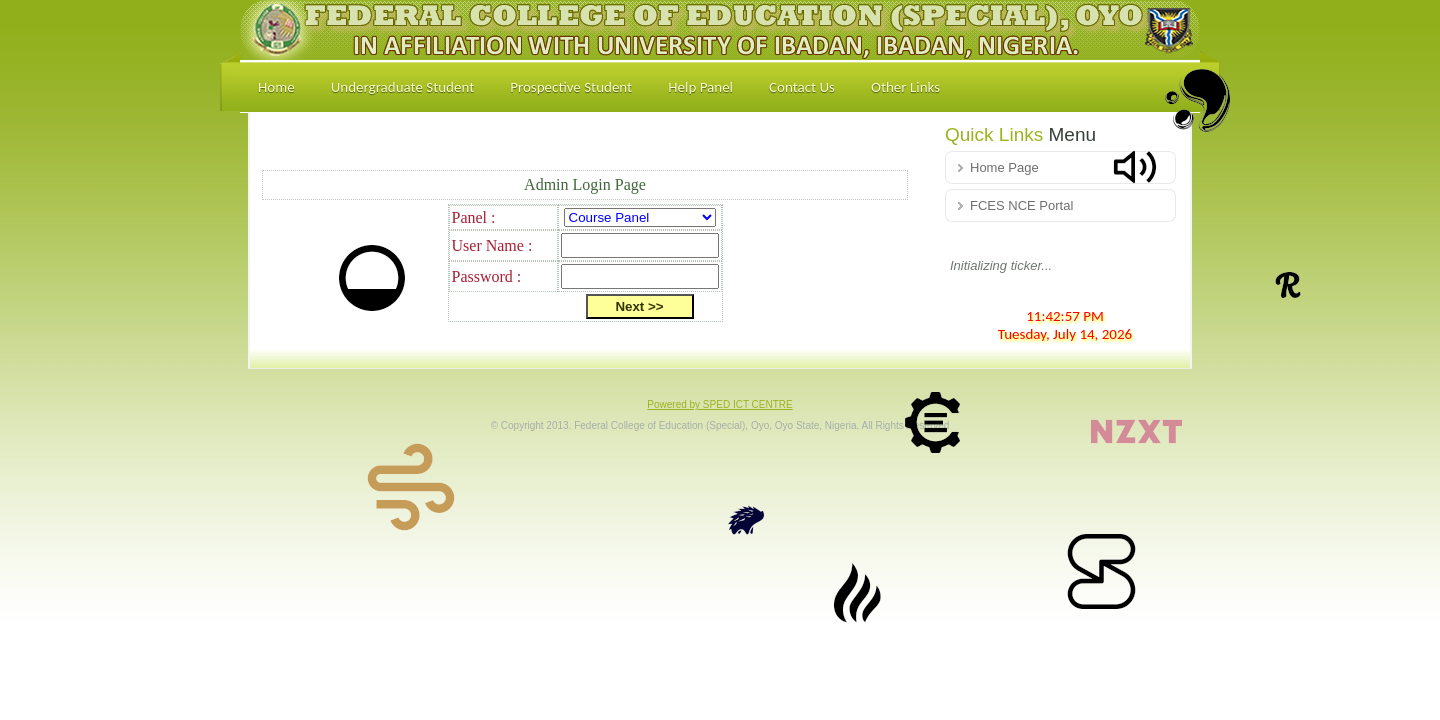 The height and width of the screenshot is (720, 1440). Describe the element at coordinates (1101, 571) in the screenshot. I see `open Session messaging app` at that location.